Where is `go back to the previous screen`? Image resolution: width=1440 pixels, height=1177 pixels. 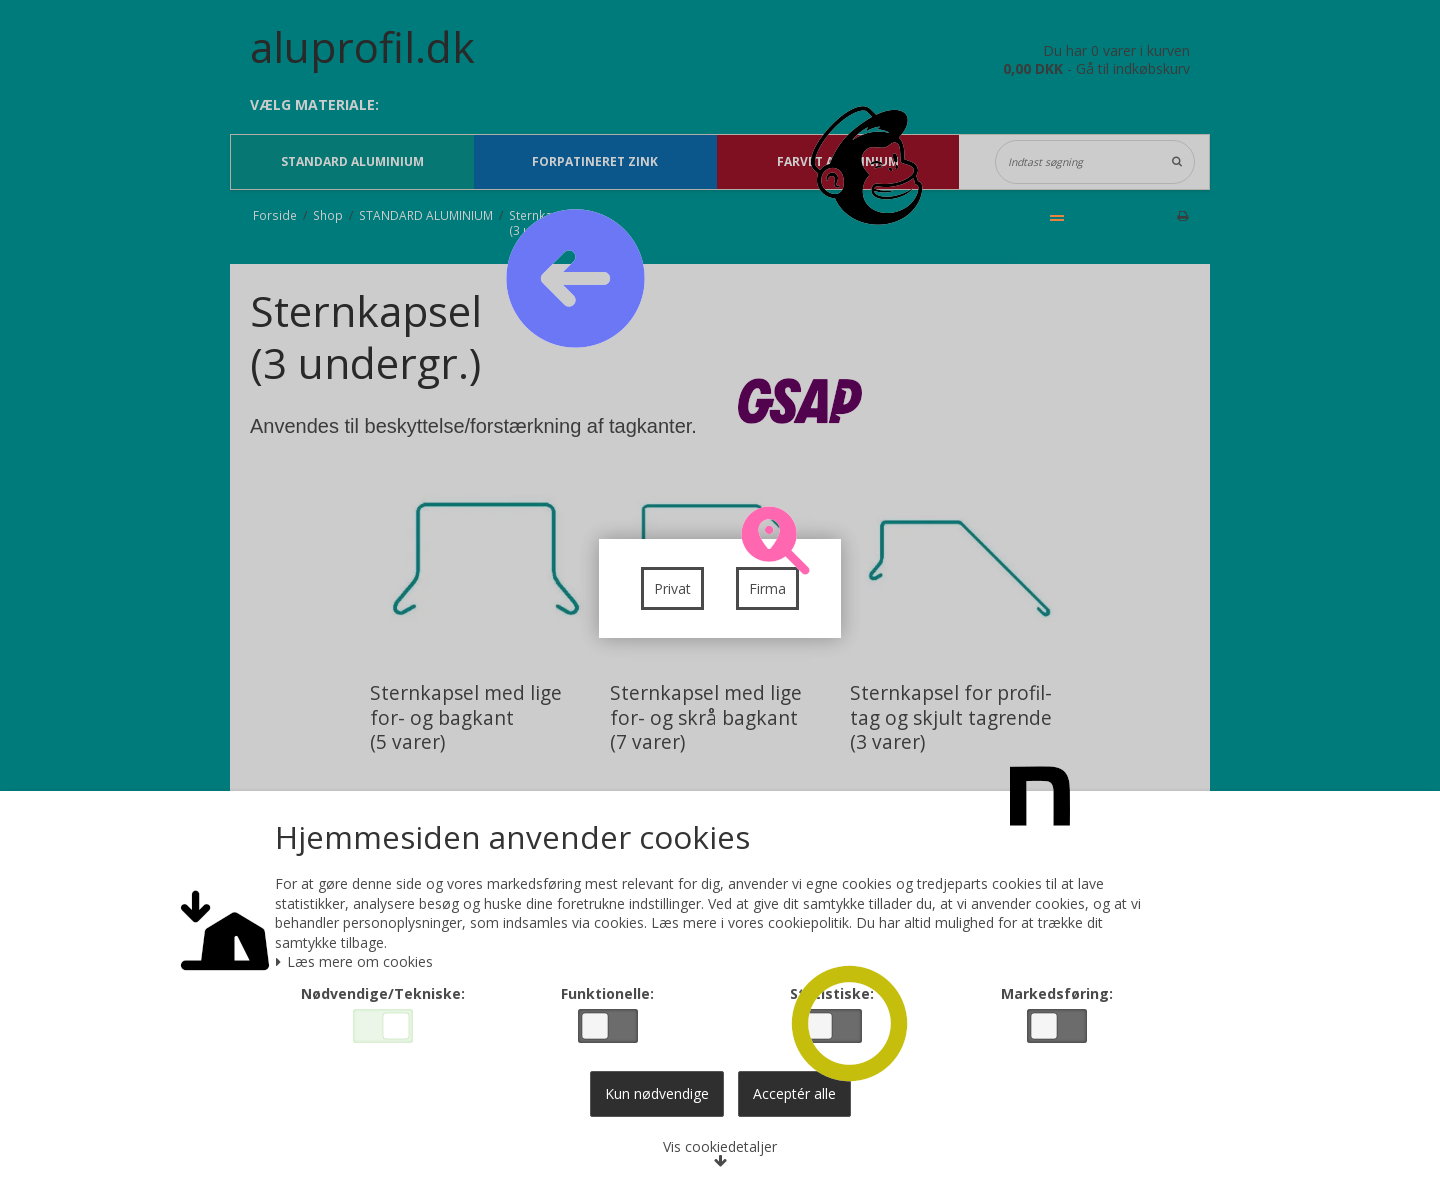
go back to the previous screen is located at coordinates (575, 278).